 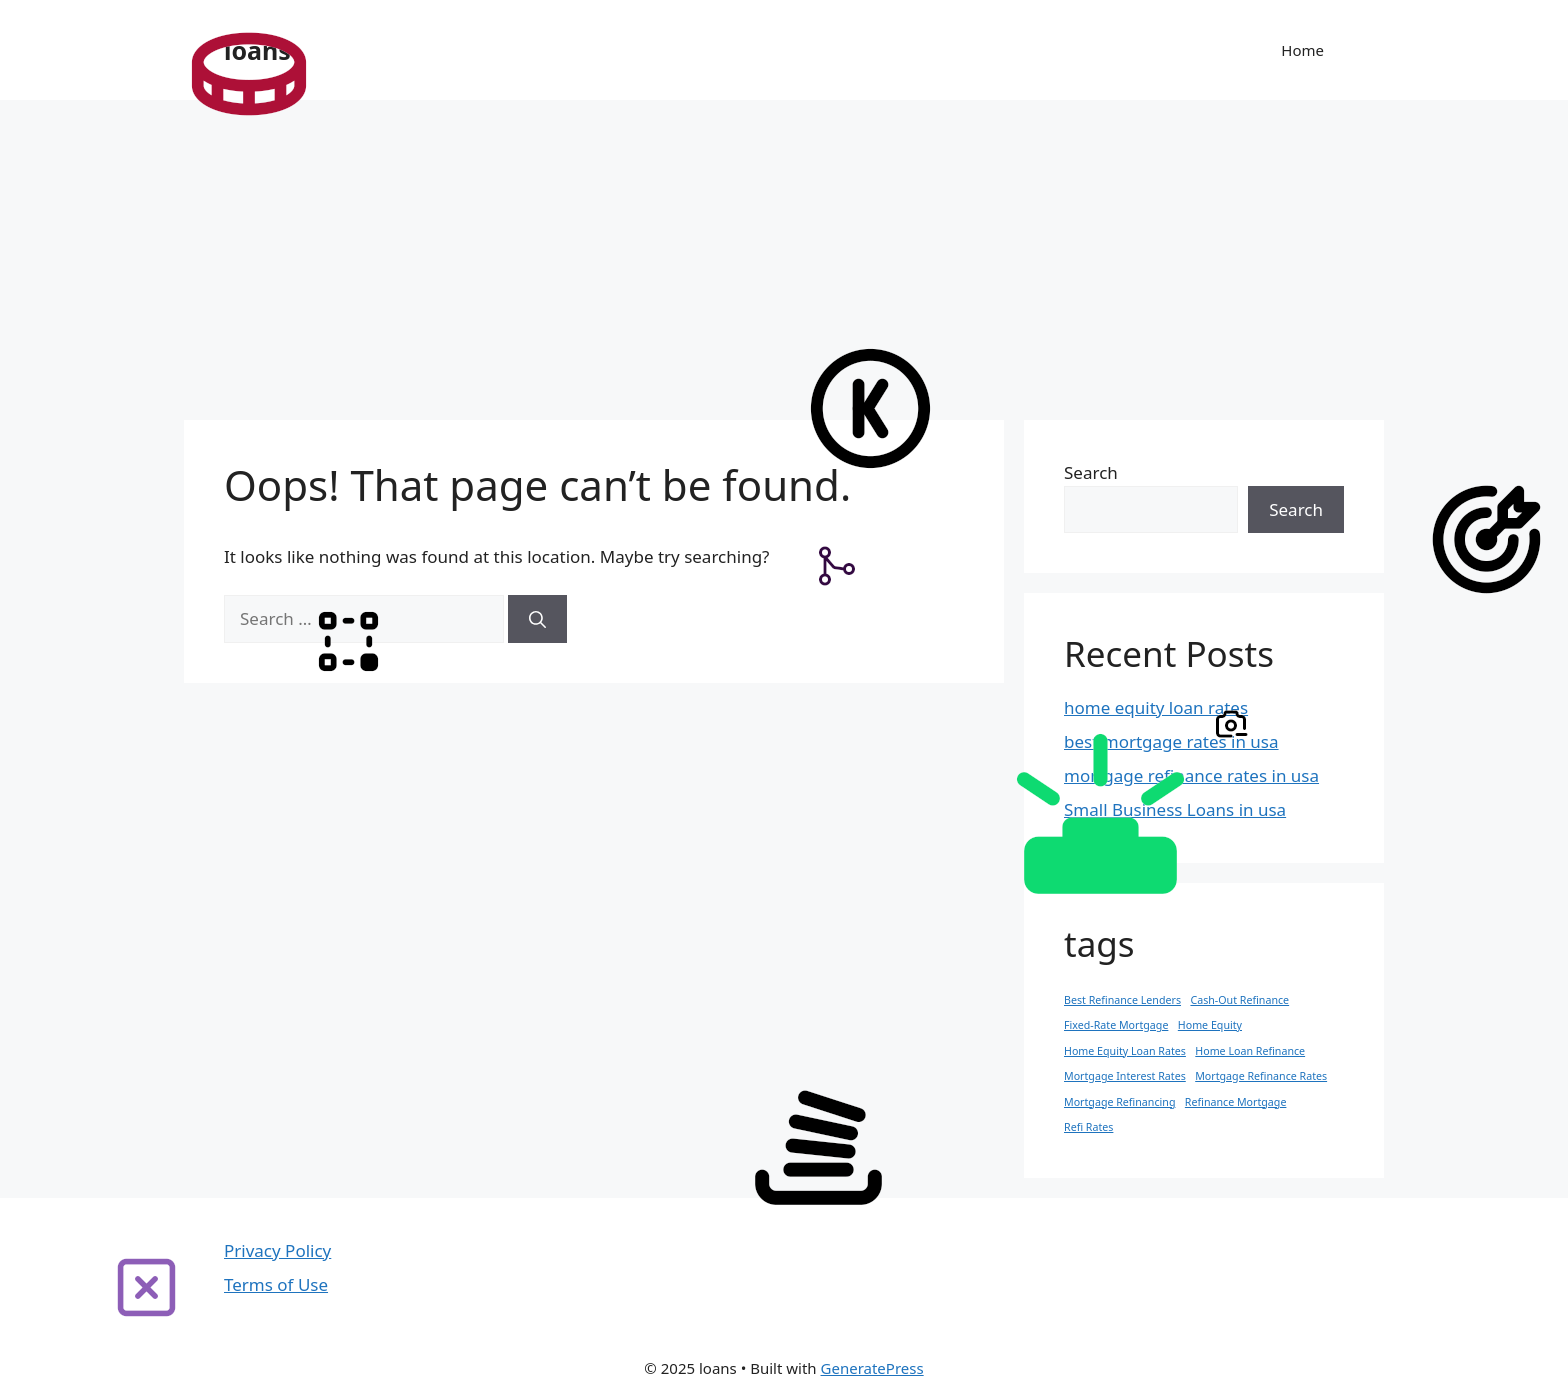 I want to click on merge branches in version control, so click(x=834, y=566).